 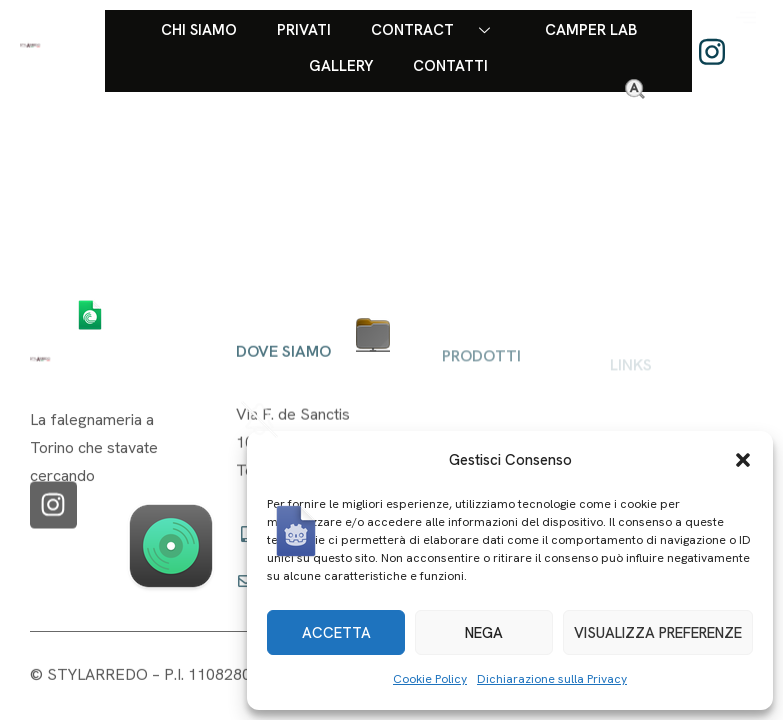 What do you see at coordinates (296, 532) in the screenshot?
I see `a godot game engine project file` at bounding box center [296, 532].